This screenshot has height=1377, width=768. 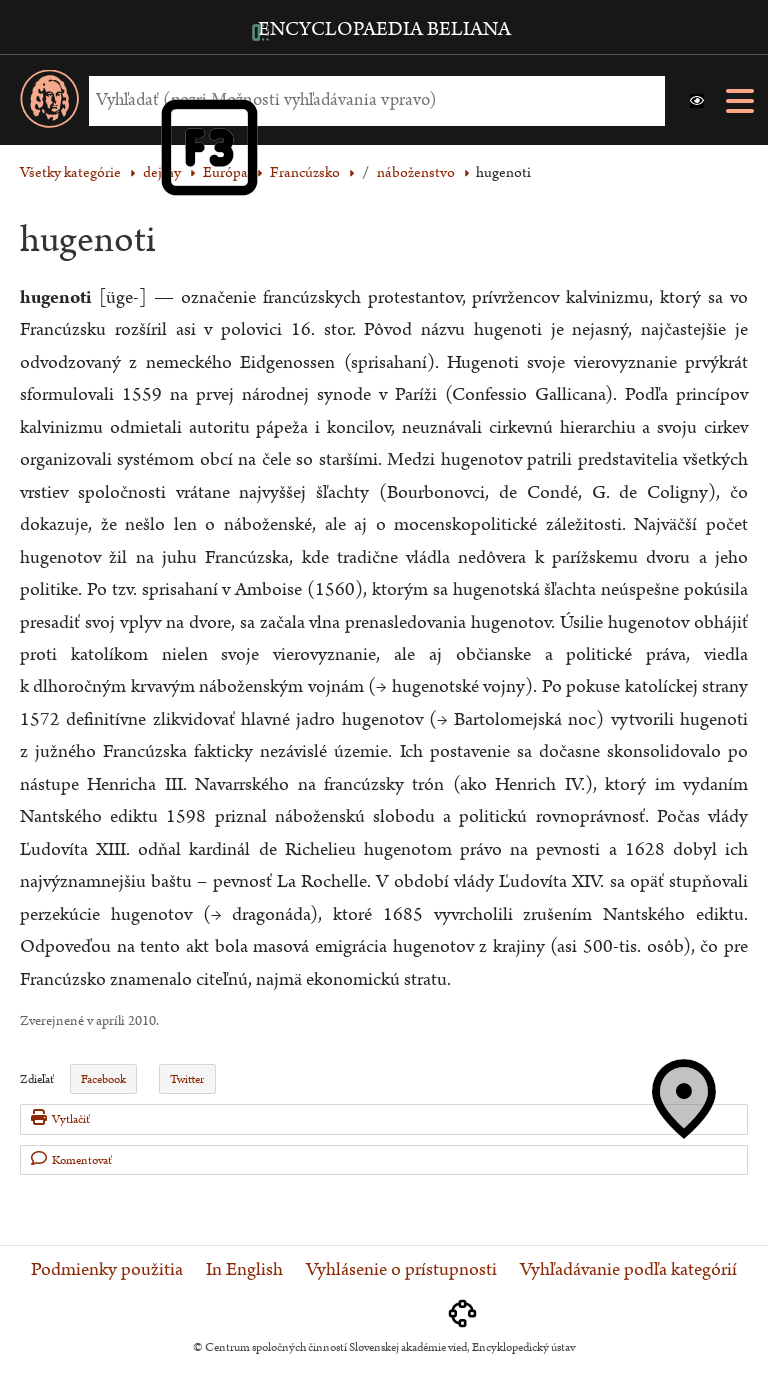 I want to click on edit bezier curve anchor points, so click(x=462, y=1313).